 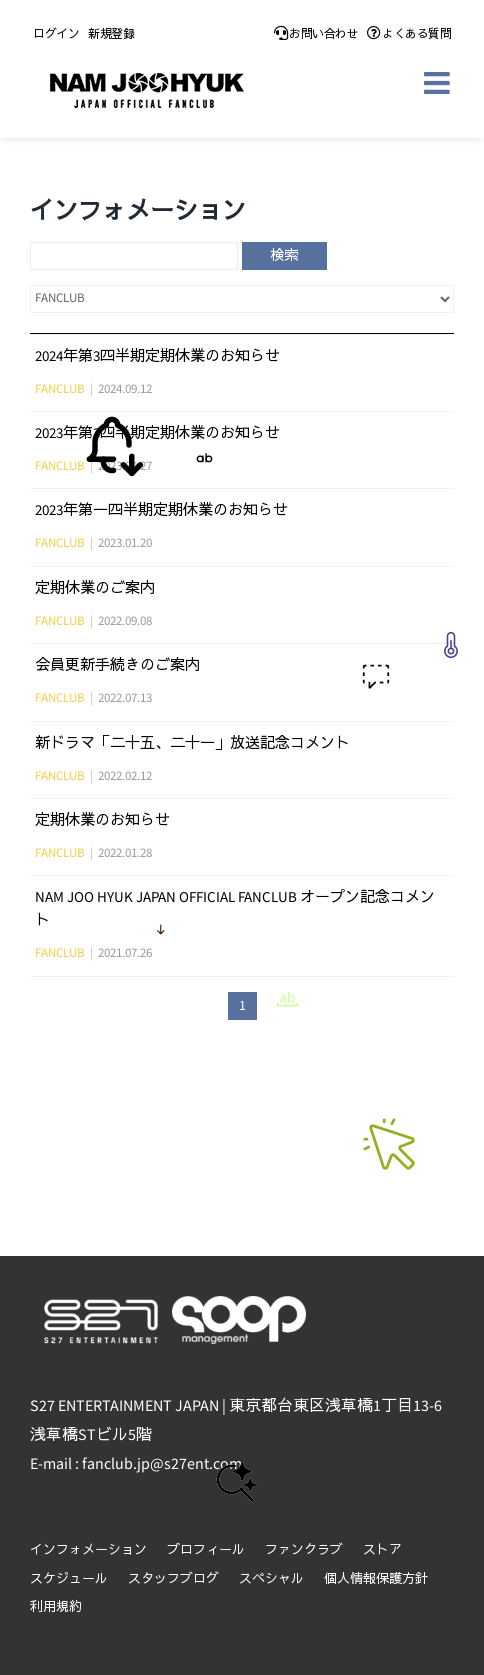 I want to click on a draft comment or unsaved message, so click(x=376, y=676).